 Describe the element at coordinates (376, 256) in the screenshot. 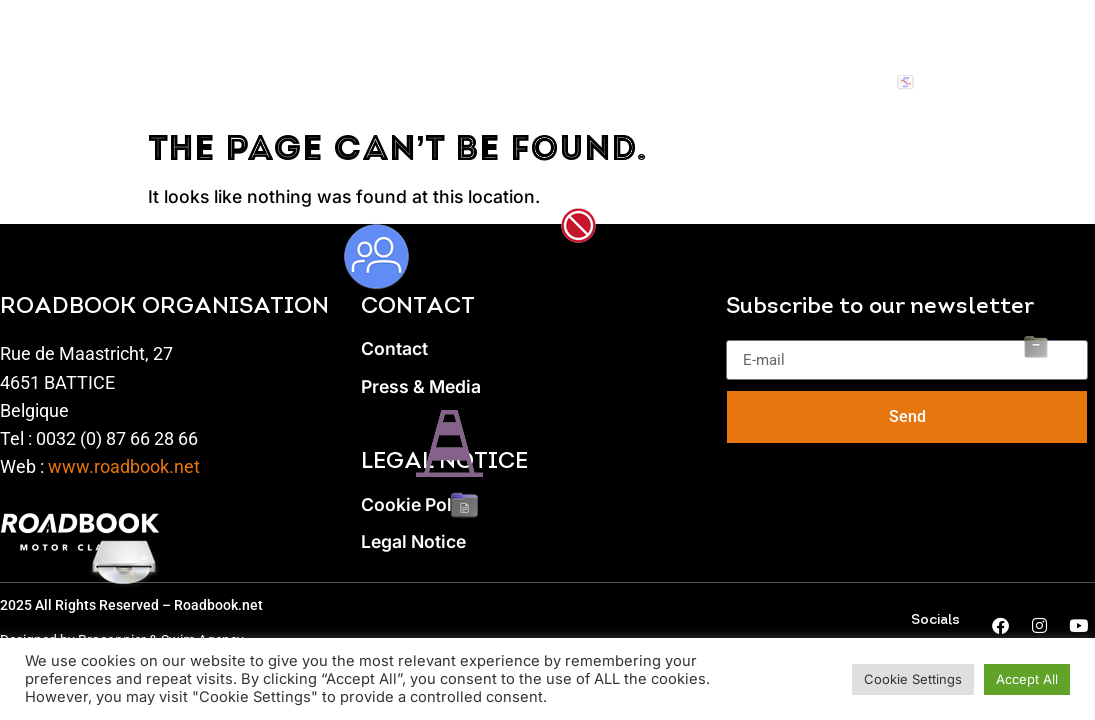

I see `access user account settings` at that location.